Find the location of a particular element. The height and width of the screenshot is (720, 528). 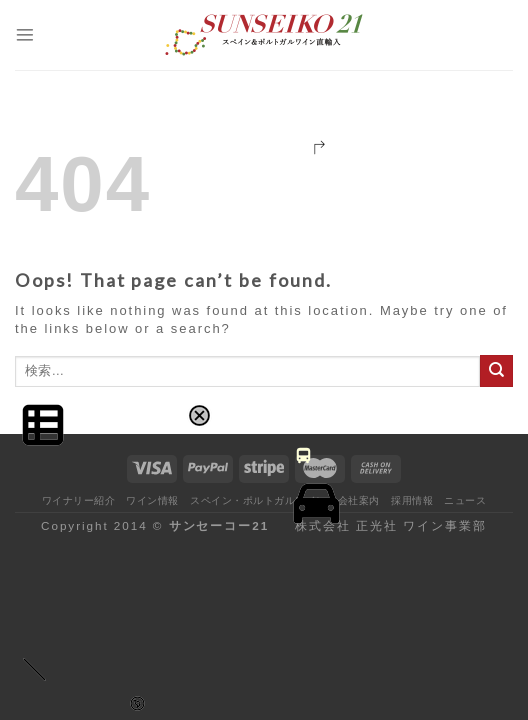

view bus routes or schedules is located at coordinates (303, 455).